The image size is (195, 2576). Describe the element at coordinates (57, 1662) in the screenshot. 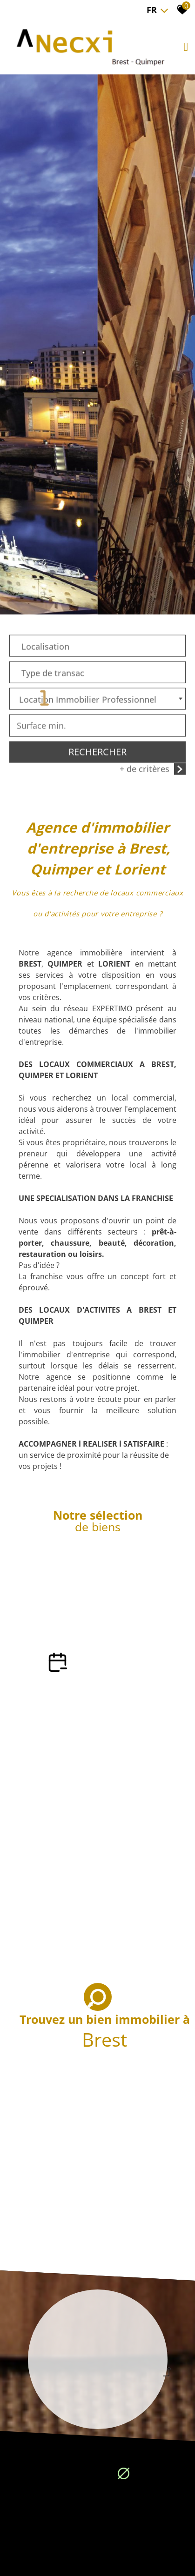

I see `remove an event from your calendar` at that location.